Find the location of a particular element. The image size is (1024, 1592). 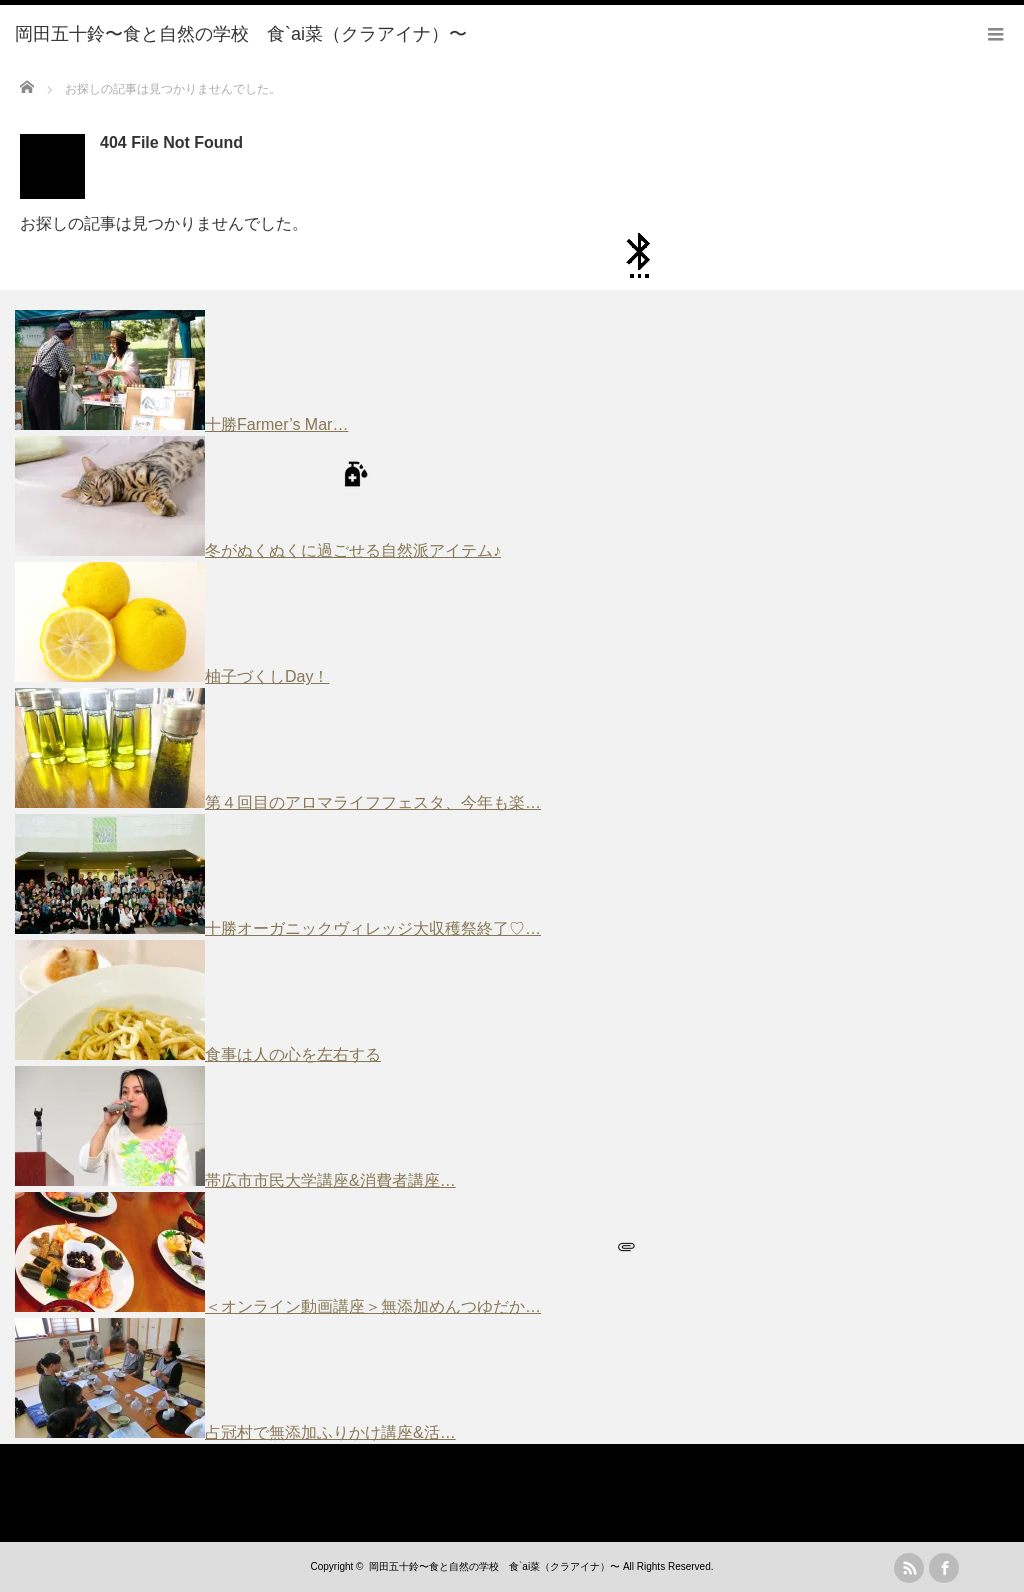

access bluetooth settings is located at coordinates (639, 255).